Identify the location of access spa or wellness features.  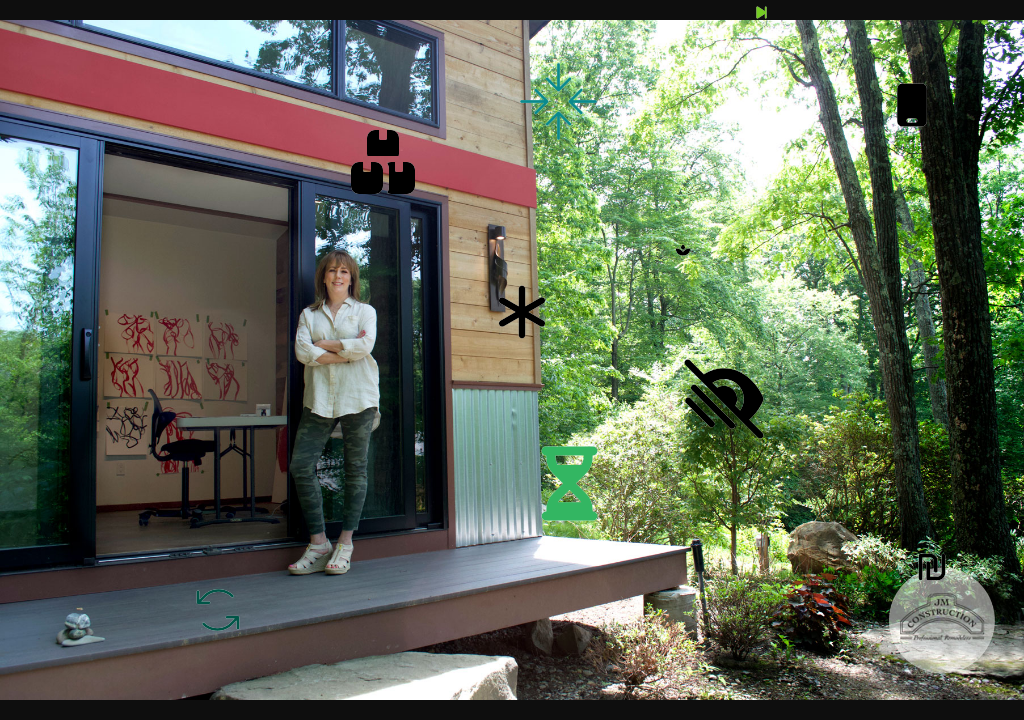
(683, 250).